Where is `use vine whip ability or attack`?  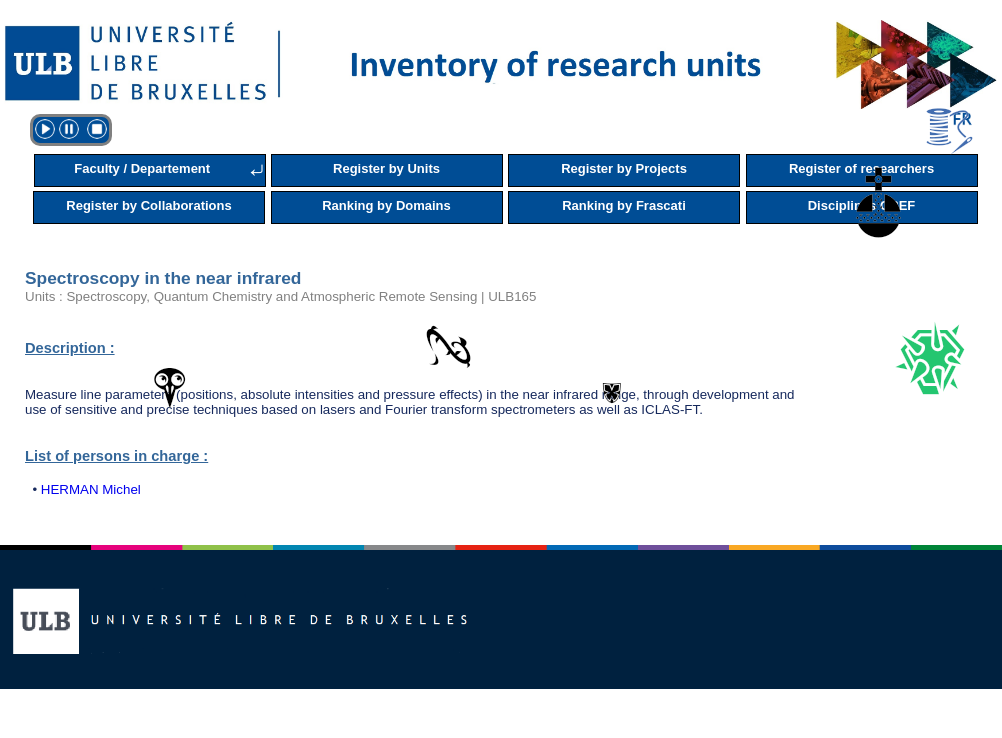
use vine whip ability or attack is located at coordinates (448, 346).